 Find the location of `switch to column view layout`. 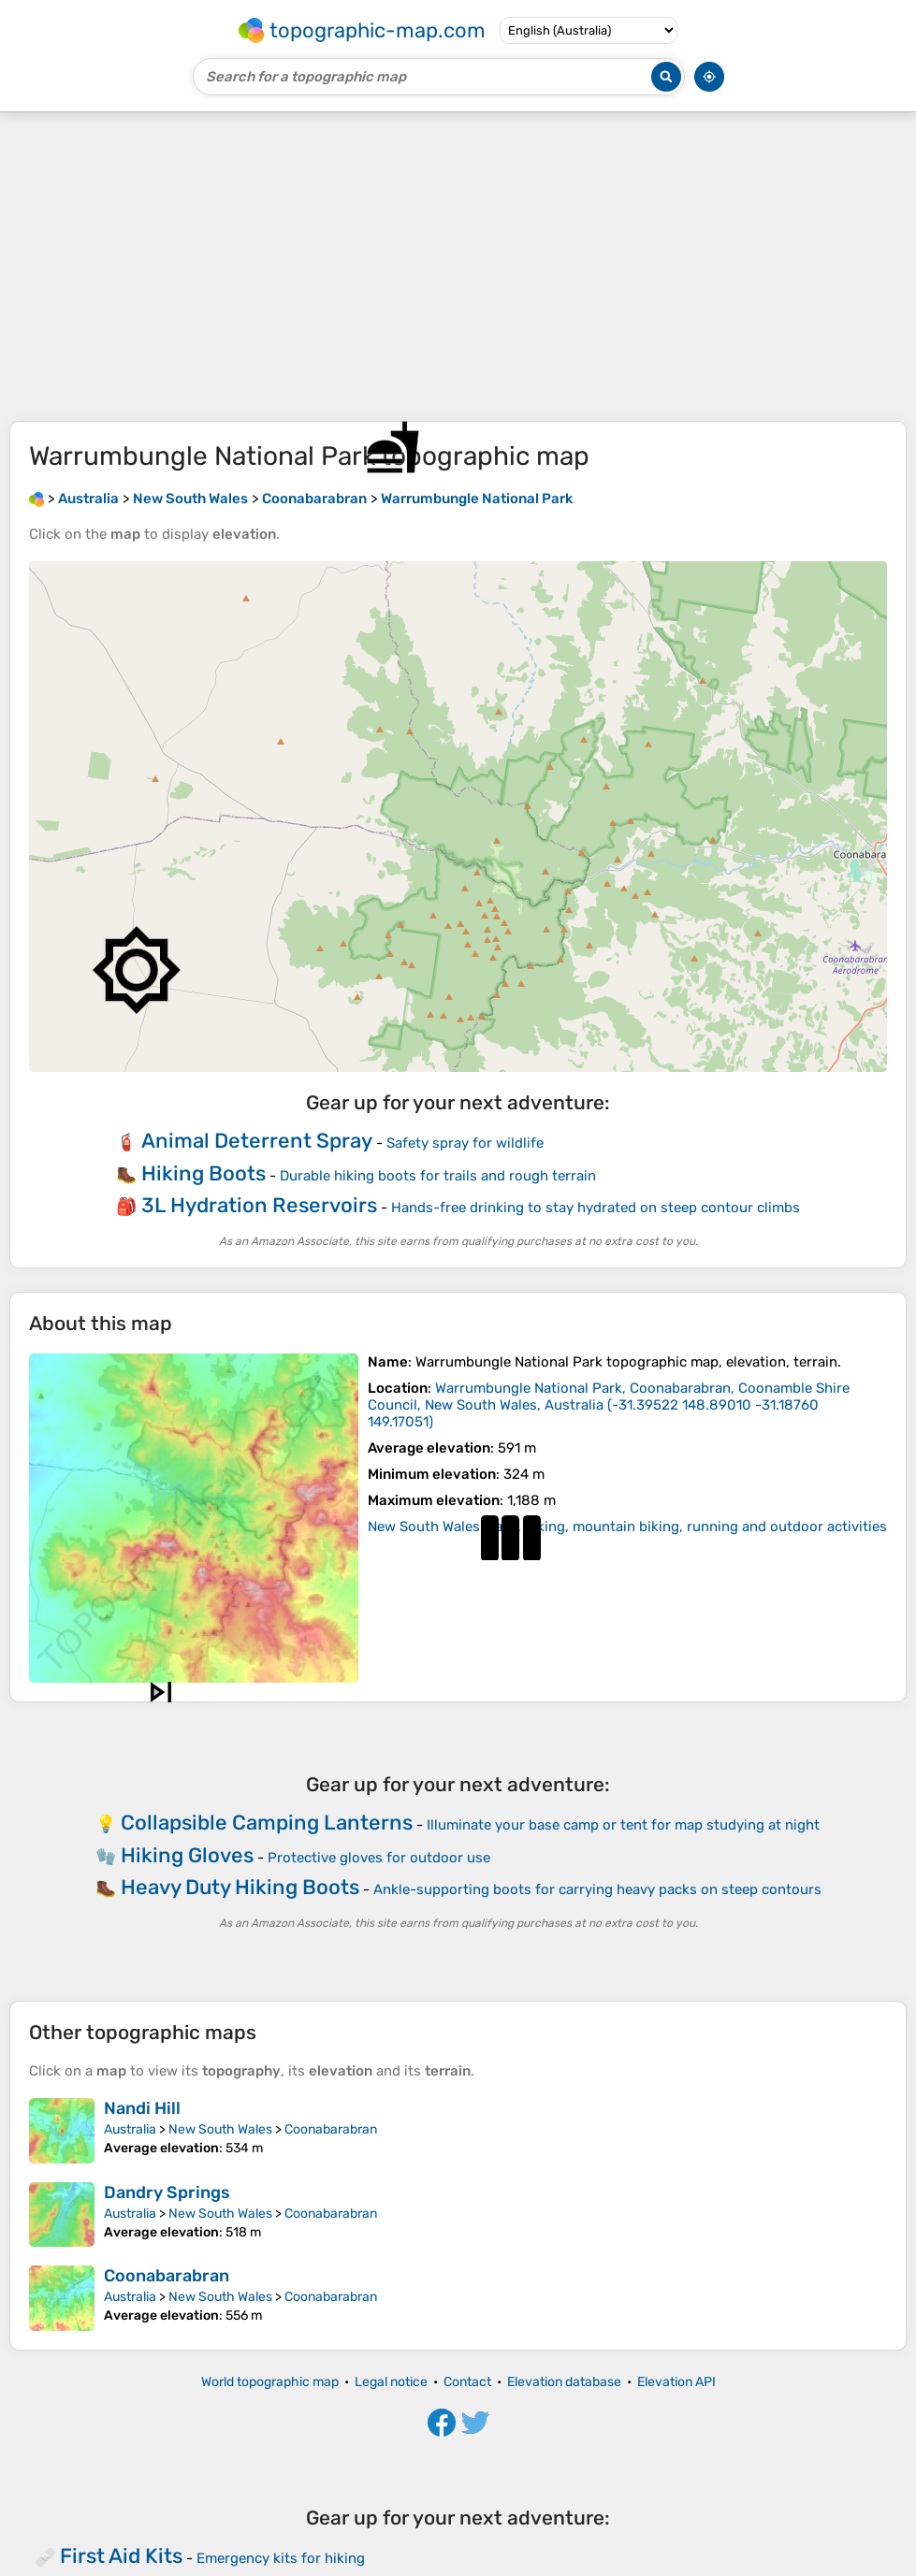

switch to column view layout is located at coordinates (509, 1540).